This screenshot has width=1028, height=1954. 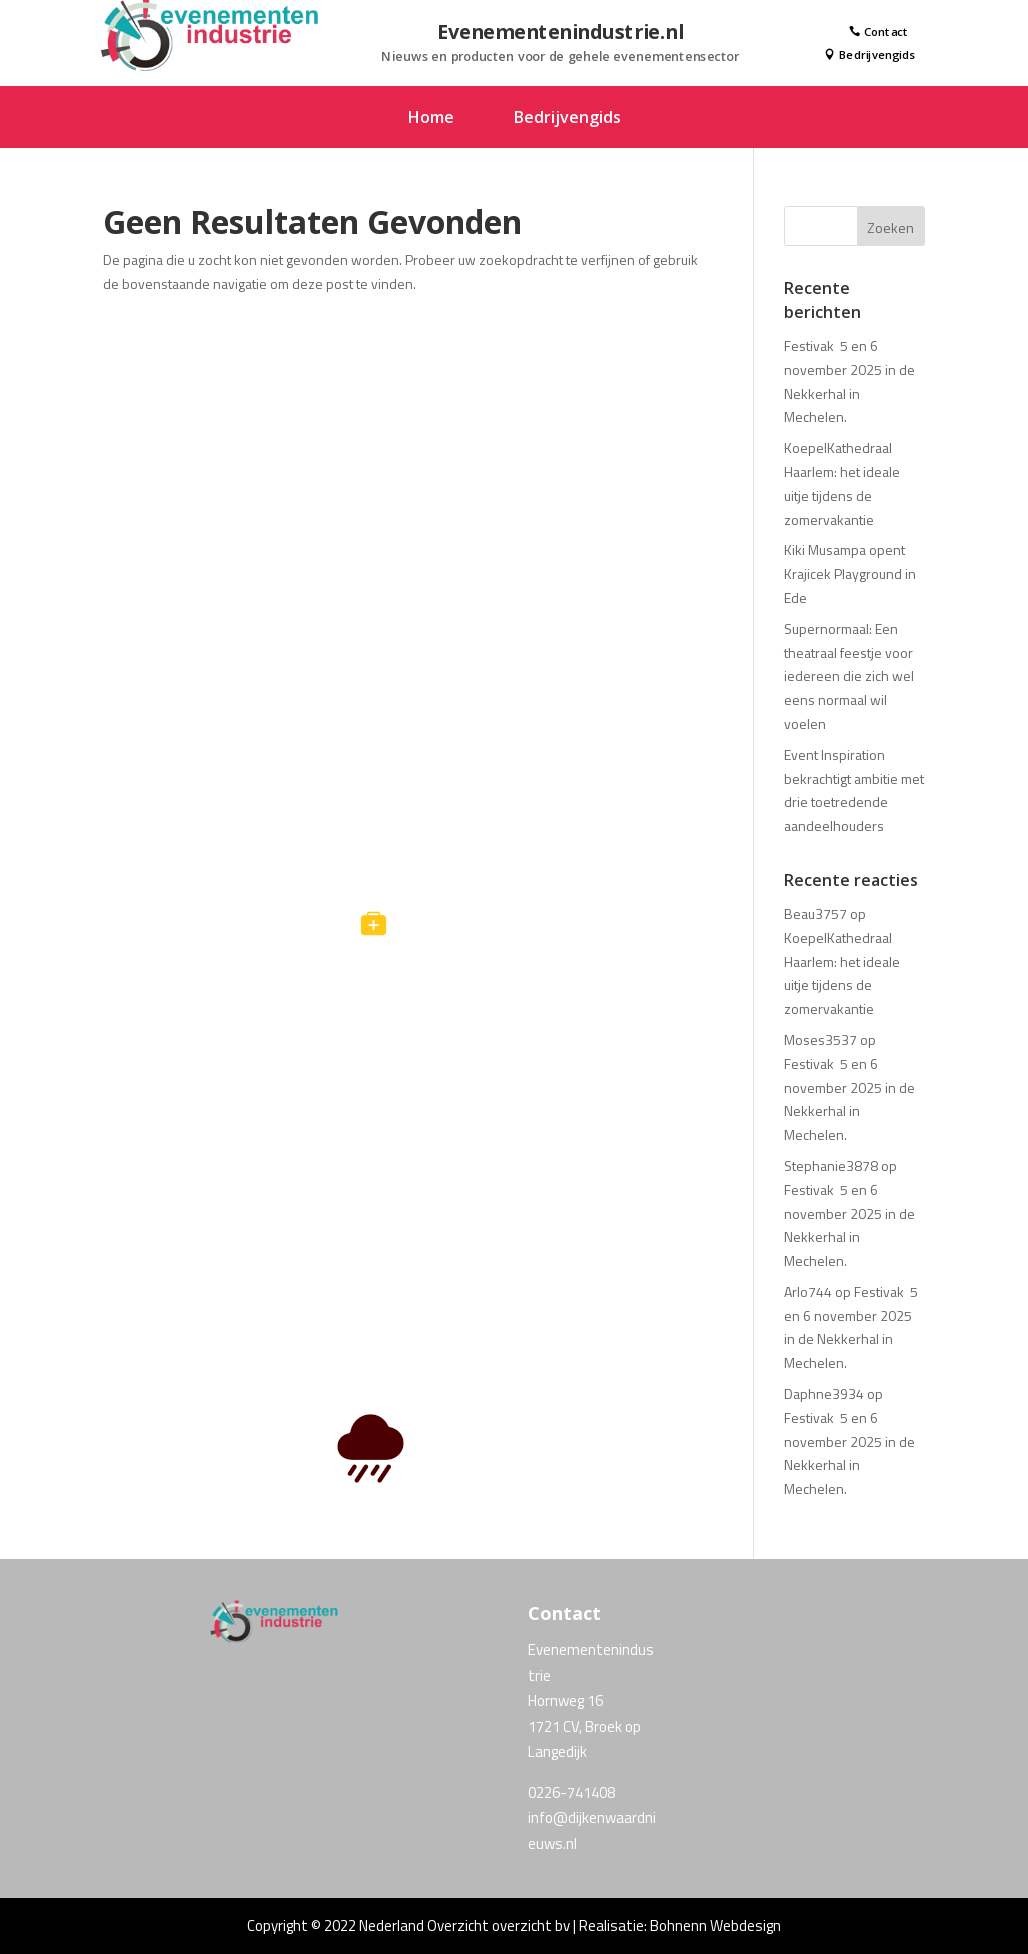 What do you see at coordinates (373, 923) in the screenshot?
I see `access health or medical information` at bounding box center [373, 923].